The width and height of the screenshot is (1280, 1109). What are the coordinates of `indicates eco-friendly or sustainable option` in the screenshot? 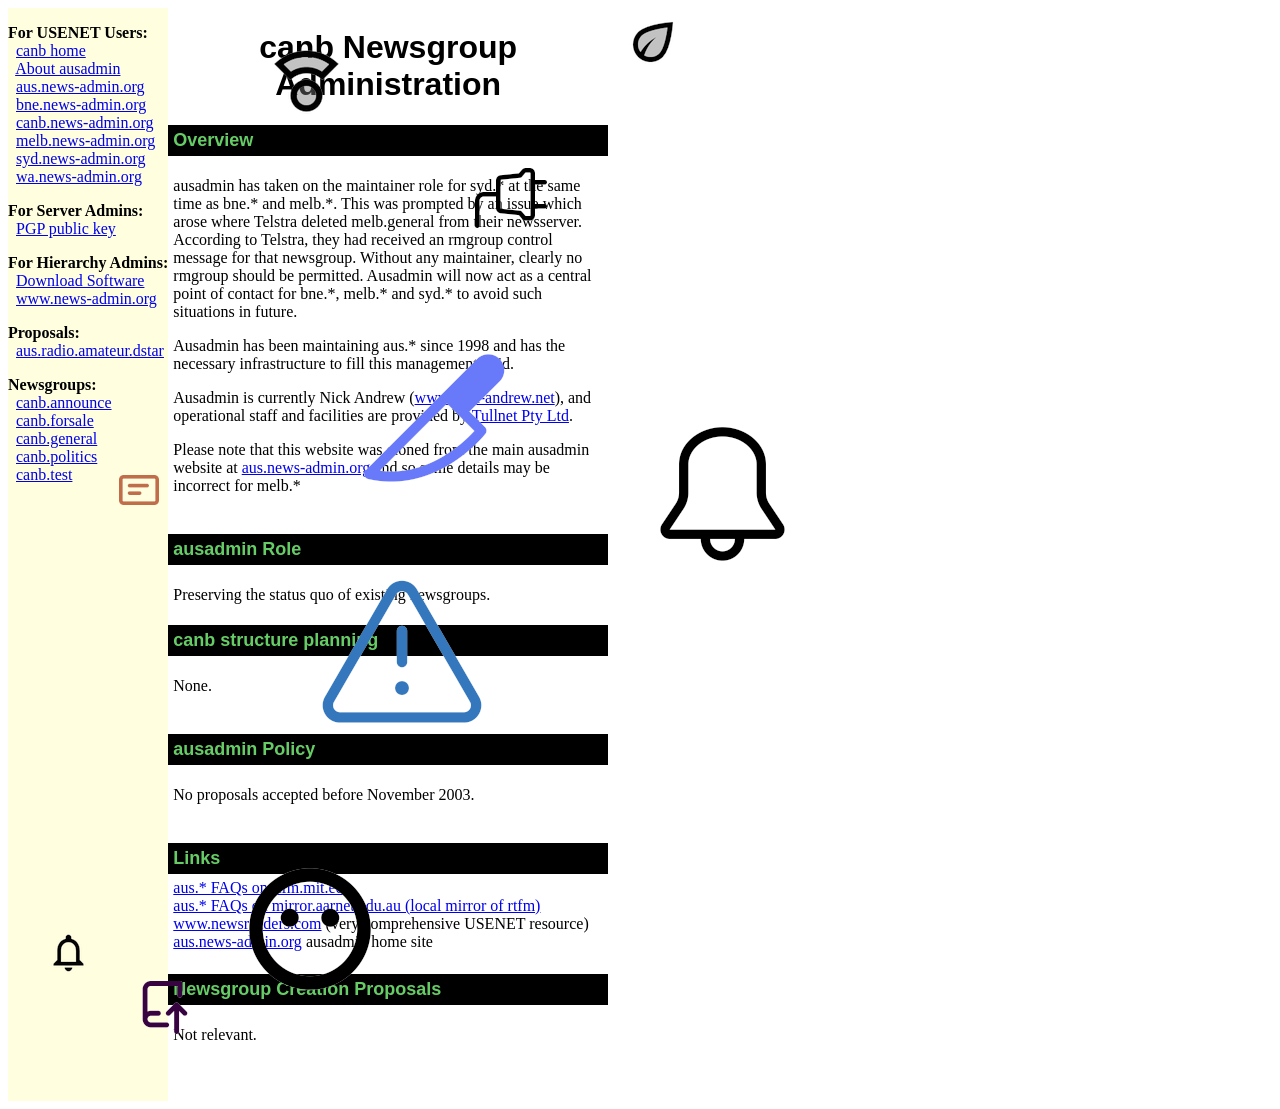 It's located at (653, 42).